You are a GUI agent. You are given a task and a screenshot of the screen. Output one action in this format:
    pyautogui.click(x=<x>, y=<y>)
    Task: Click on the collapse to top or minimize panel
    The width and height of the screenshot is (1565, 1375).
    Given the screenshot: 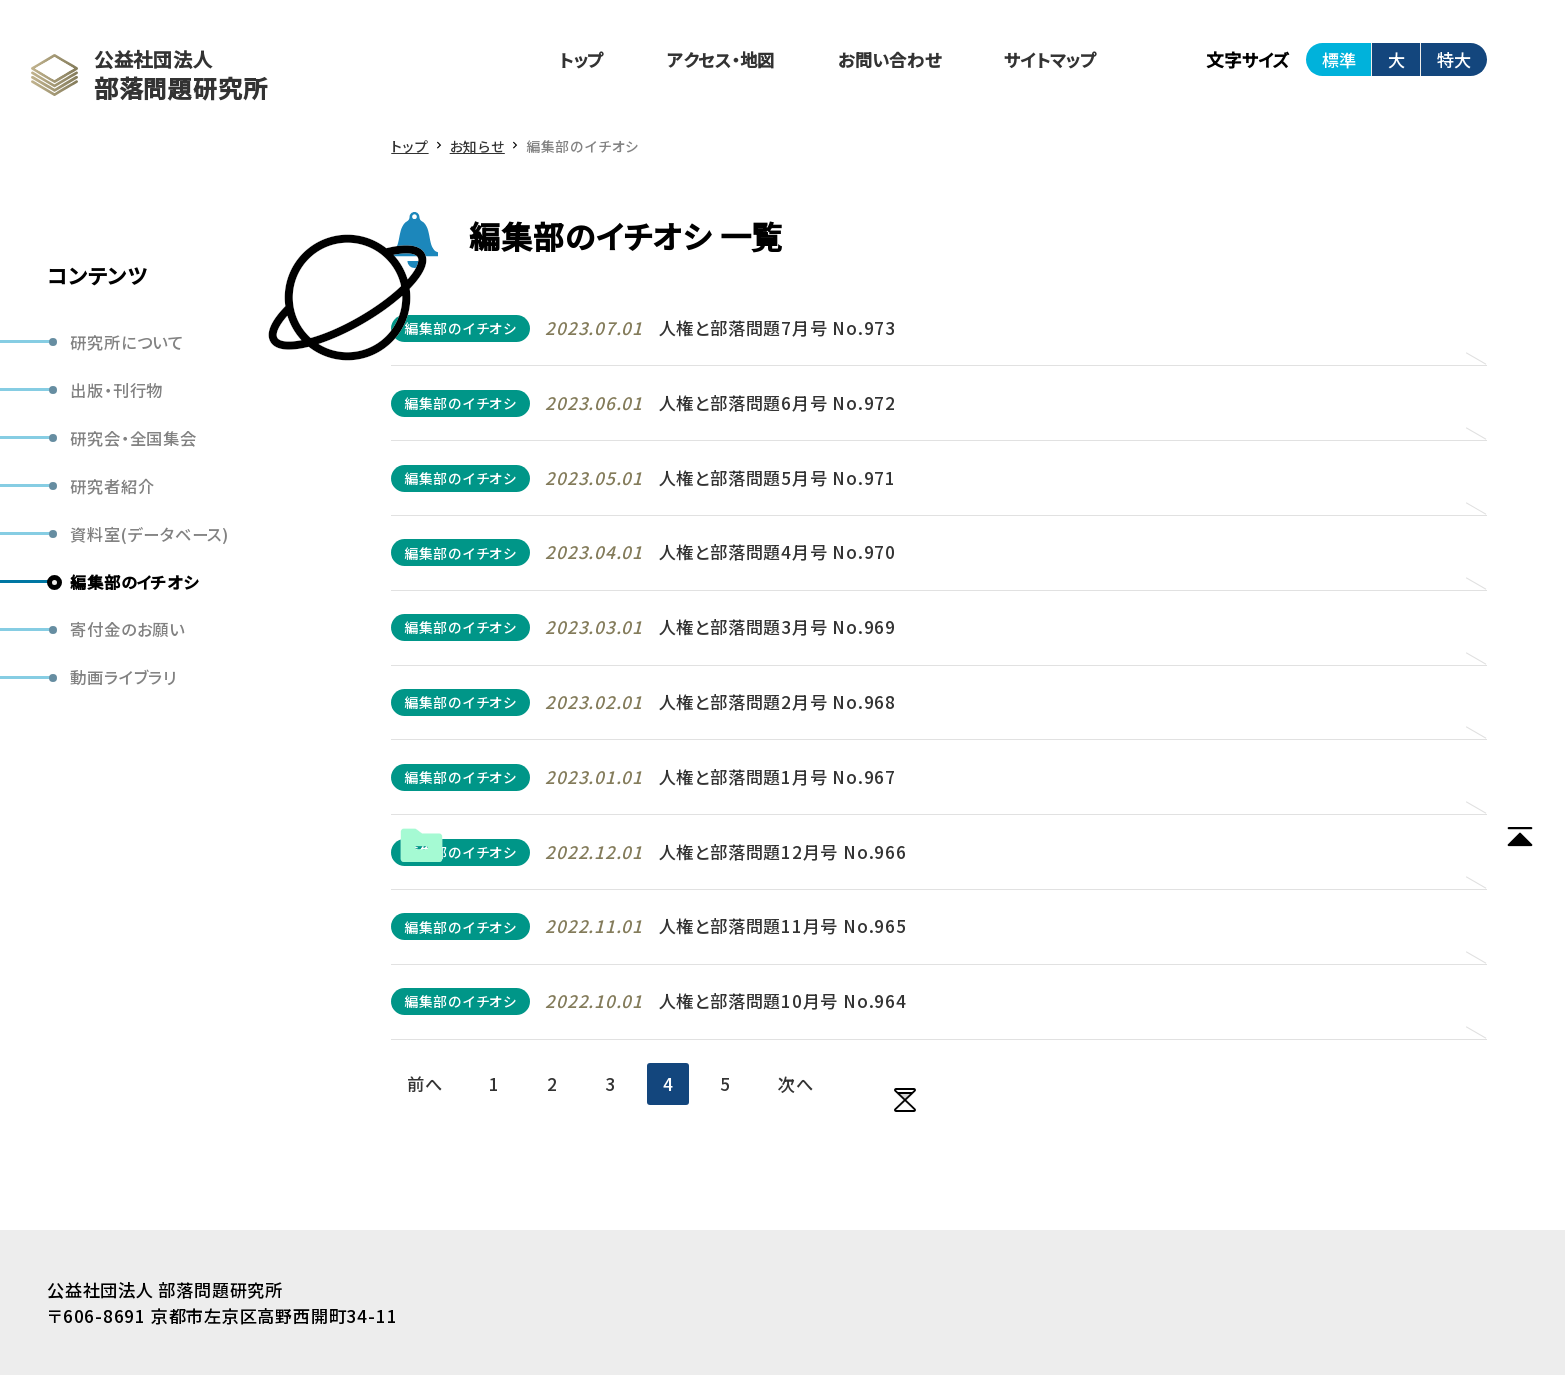 What is the action you would take?
    pyautogui.click(x=1520, y=836)
    